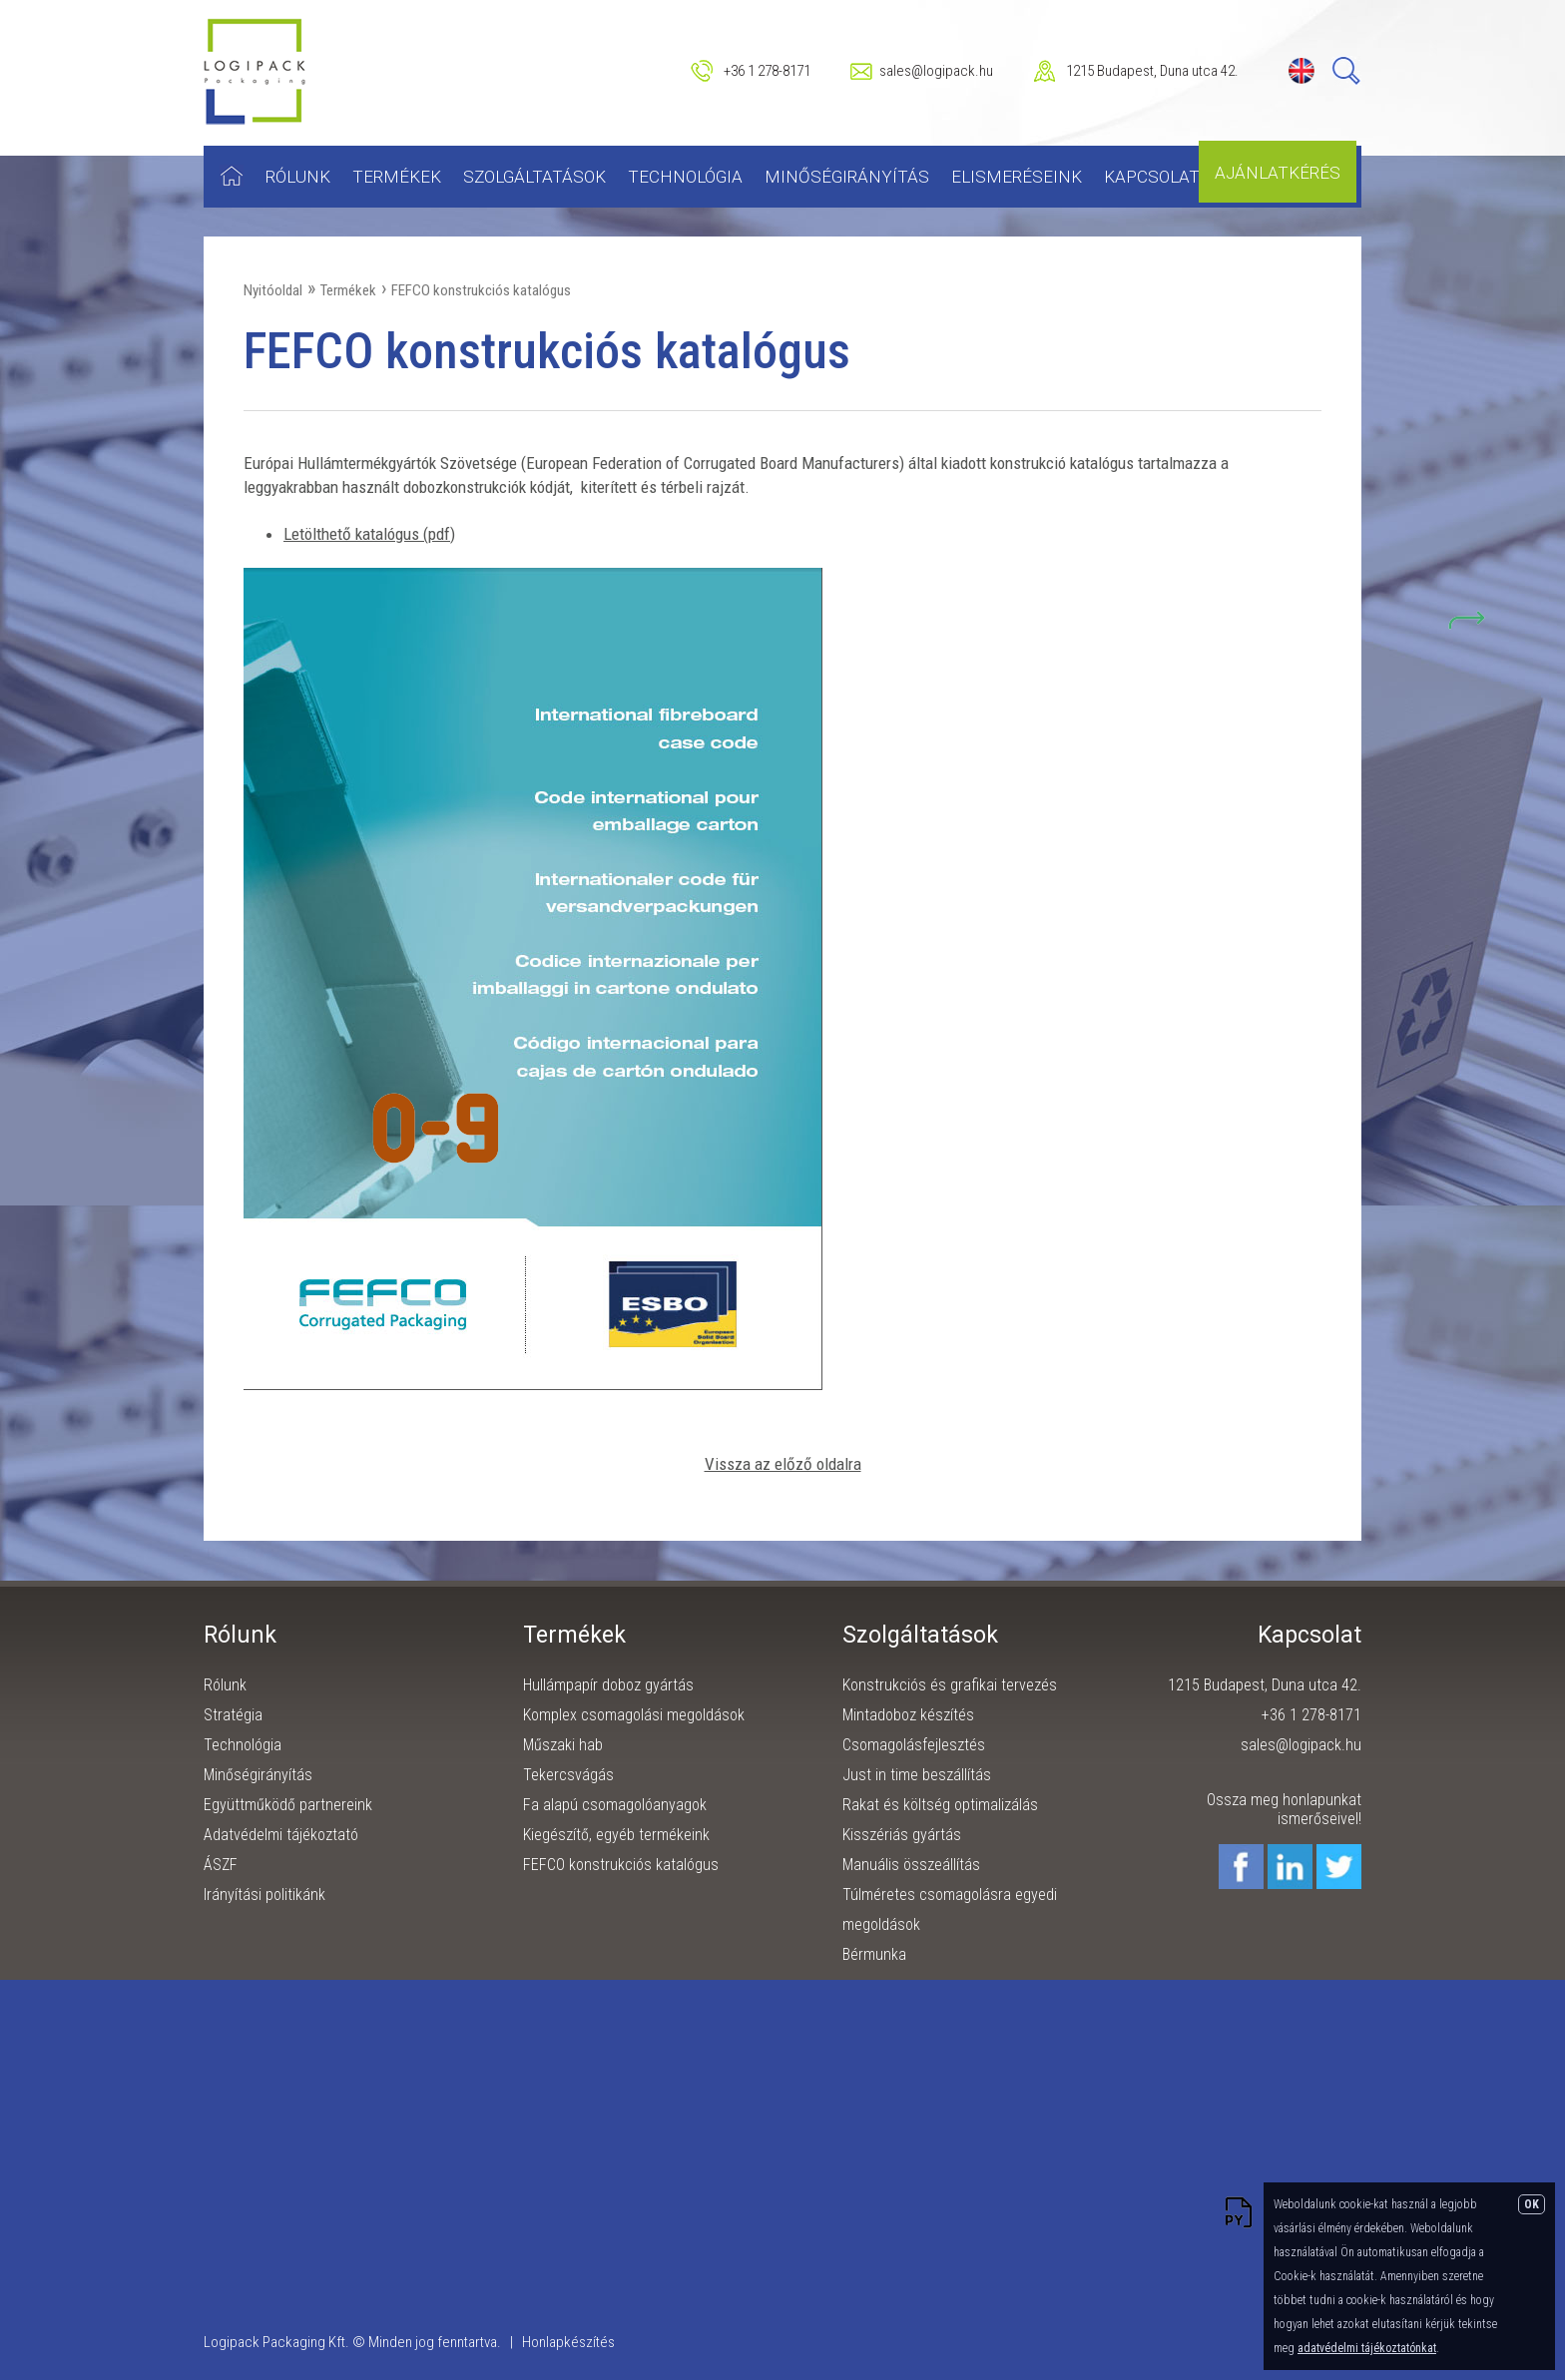  What do you see at coordinates (1239, 2212) in the screenshot?
I see `a python script or .py file` at bounding box center [1239, 2212].